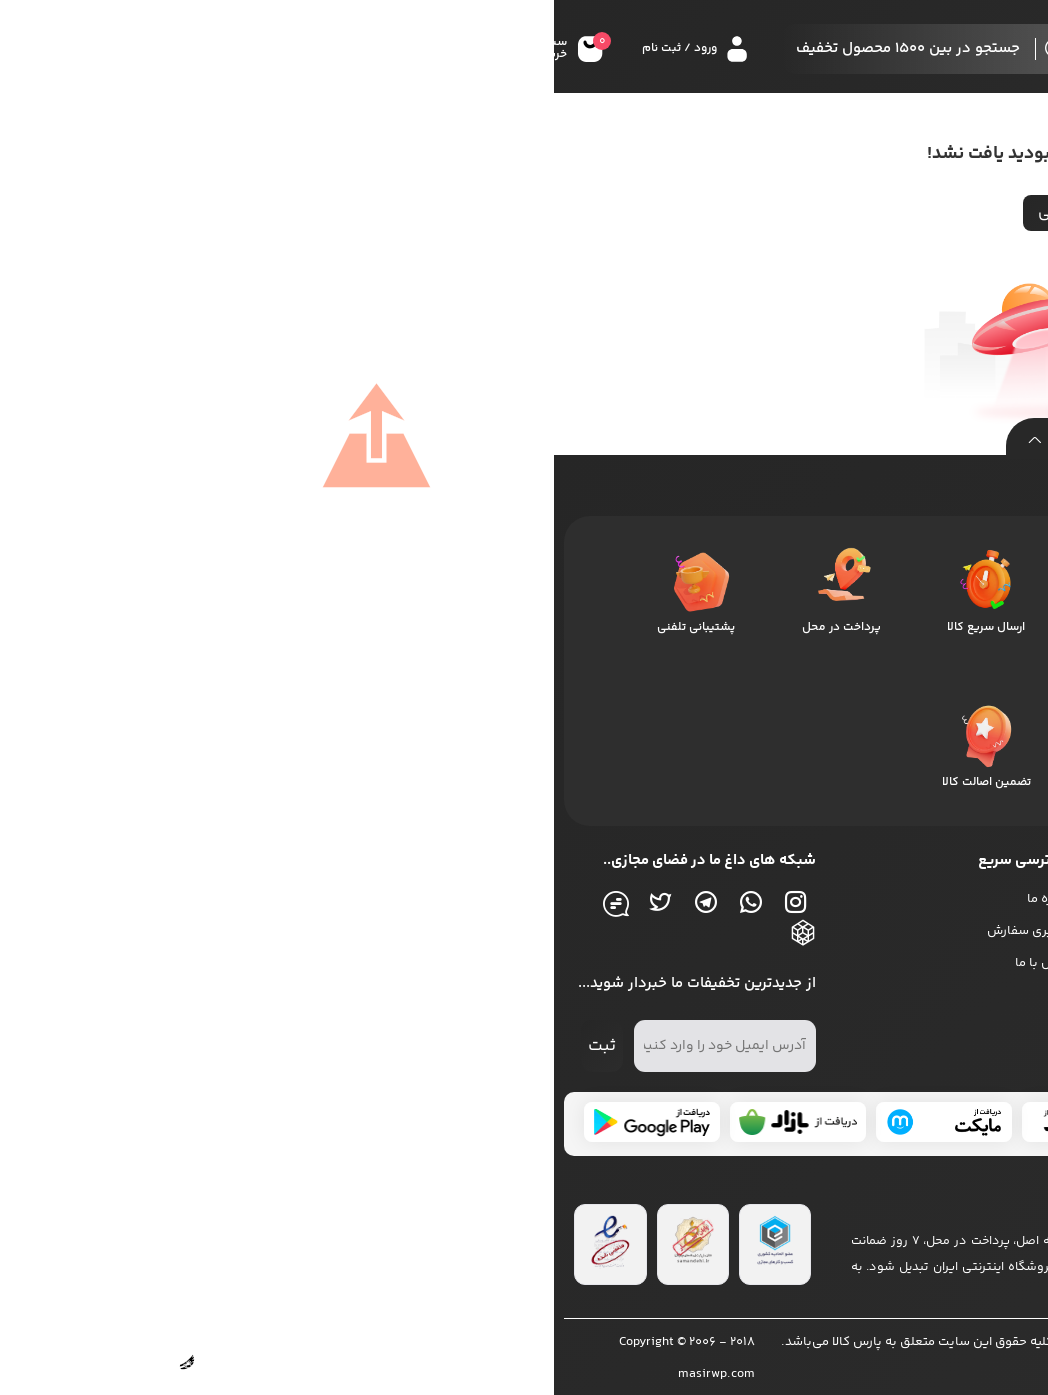 This screenshot has height=1395, width=1048. I want to click on mythical or fantasy character ability, so click(187, 1362).